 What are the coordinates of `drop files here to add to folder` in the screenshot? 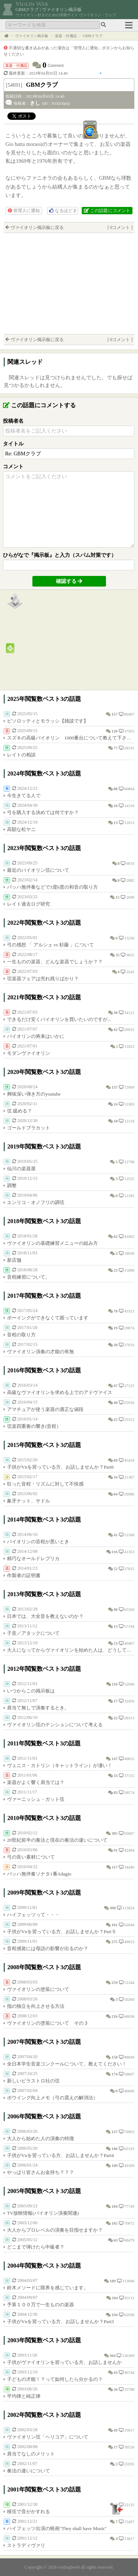 It's located at (96, 69).